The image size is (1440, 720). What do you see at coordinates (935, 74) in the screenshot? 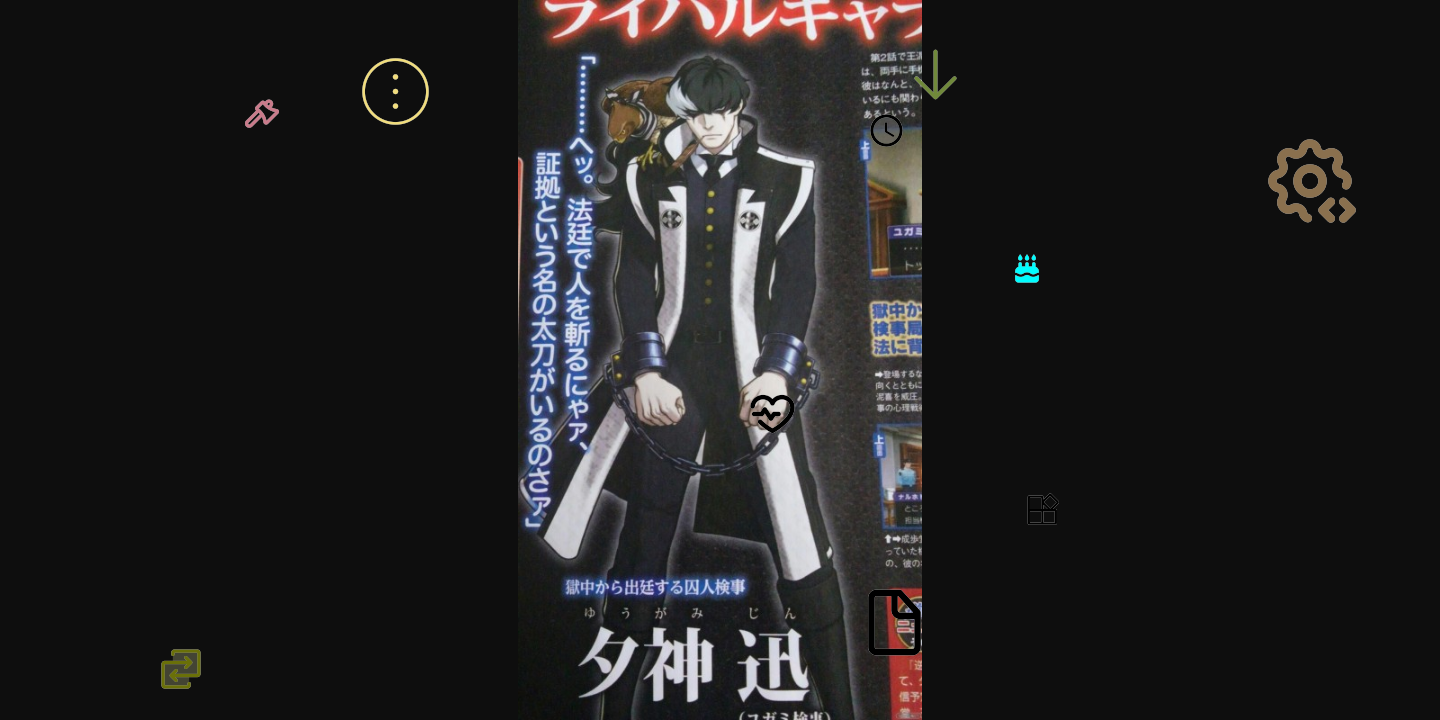
I see `scroll down or view more content` at bounding box center [935, 74].